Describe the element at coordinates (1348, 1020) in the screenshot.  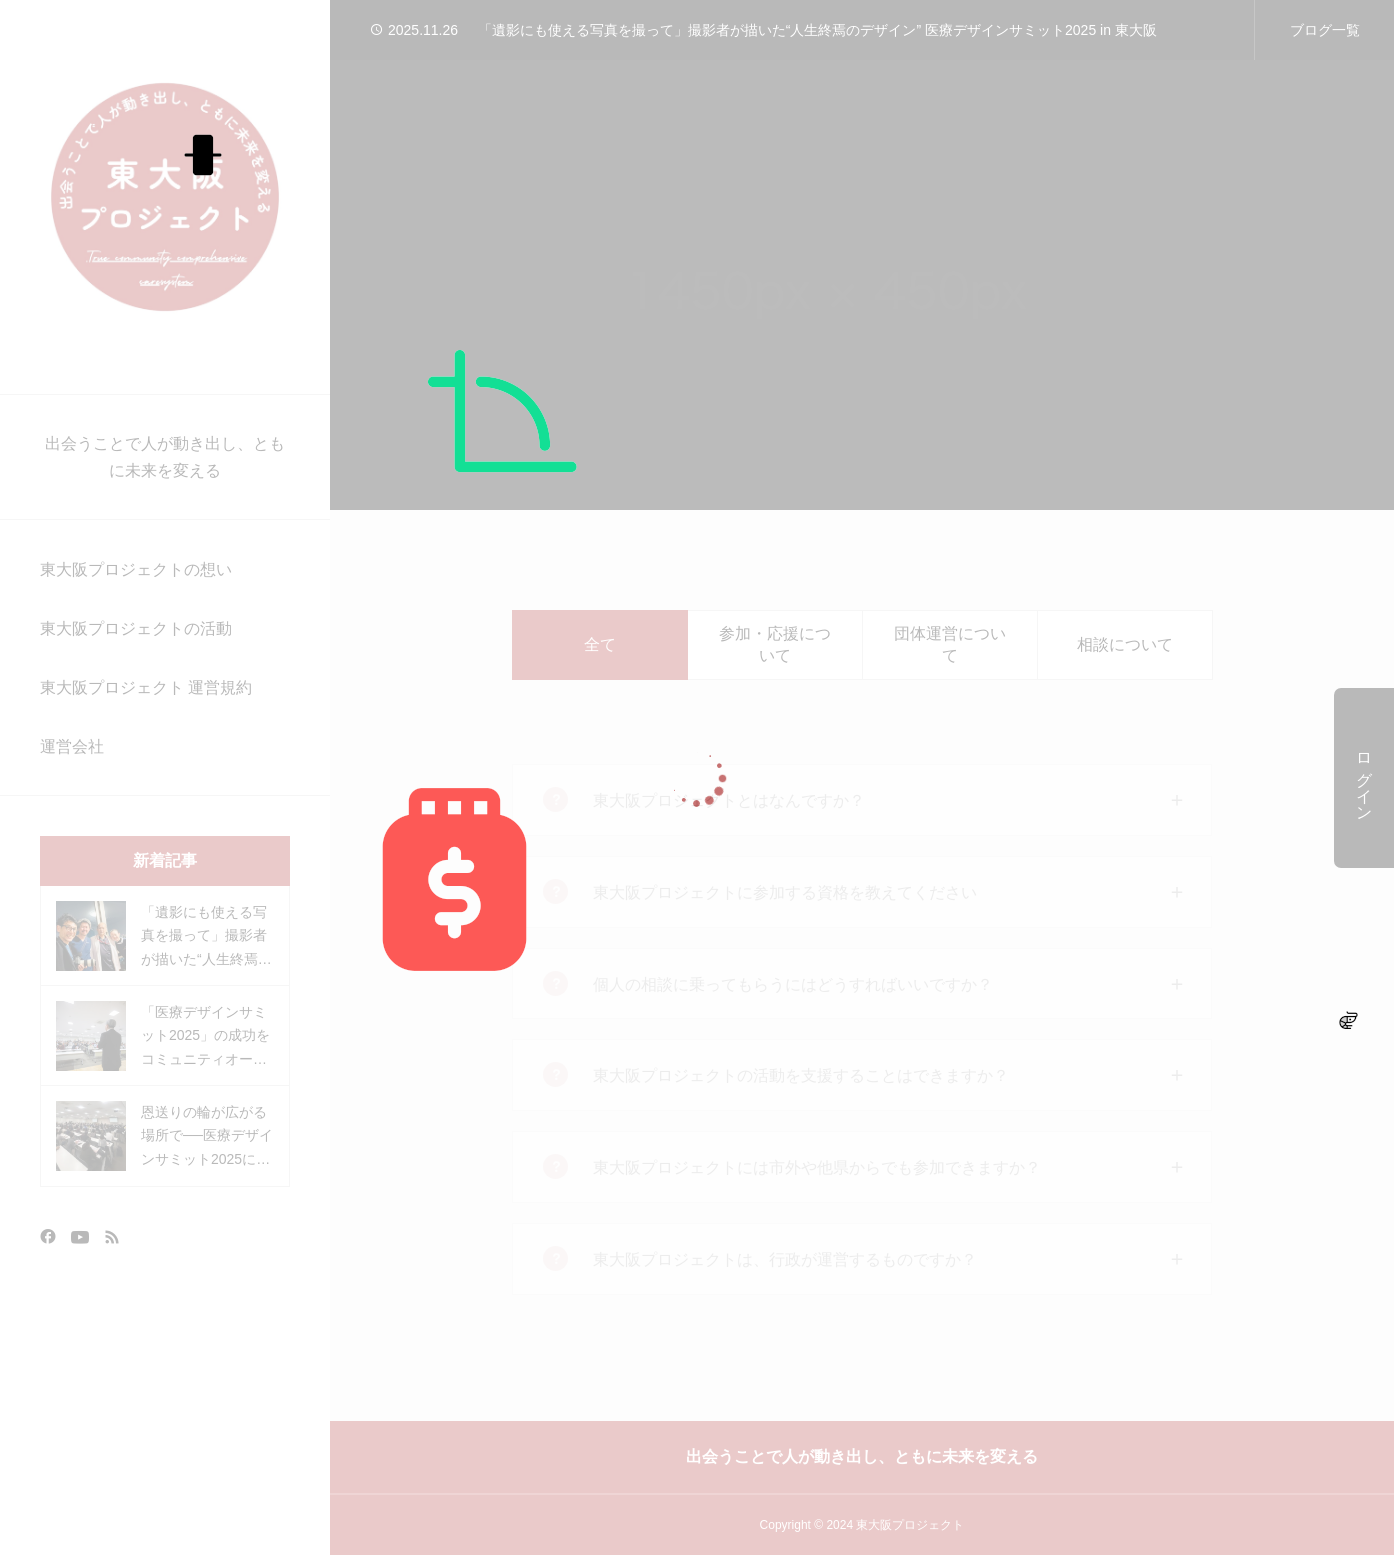
I see `indicates seafood or shellfish menu category` at that location.